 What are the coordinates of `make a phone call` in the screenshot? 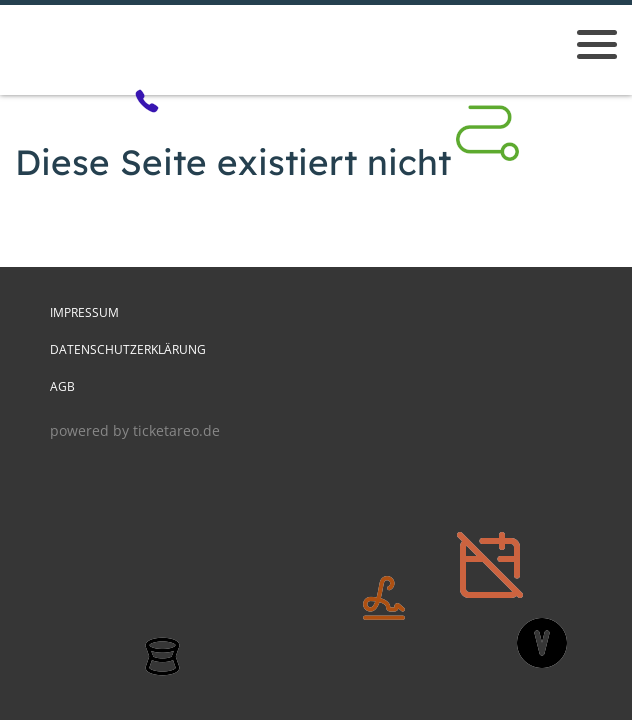 It's located at (147, 101).